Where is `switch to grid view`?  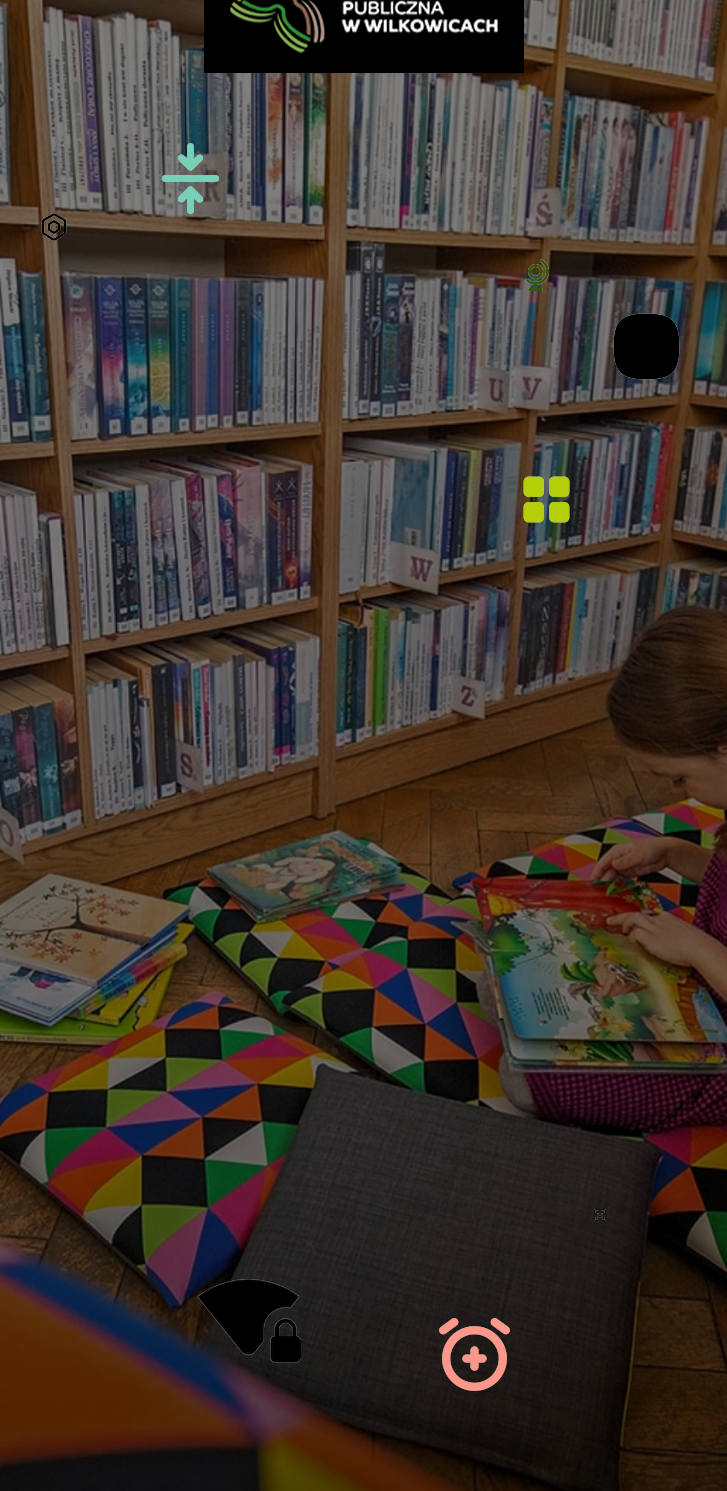
switch to grid view is located at coordinates (546, 499).